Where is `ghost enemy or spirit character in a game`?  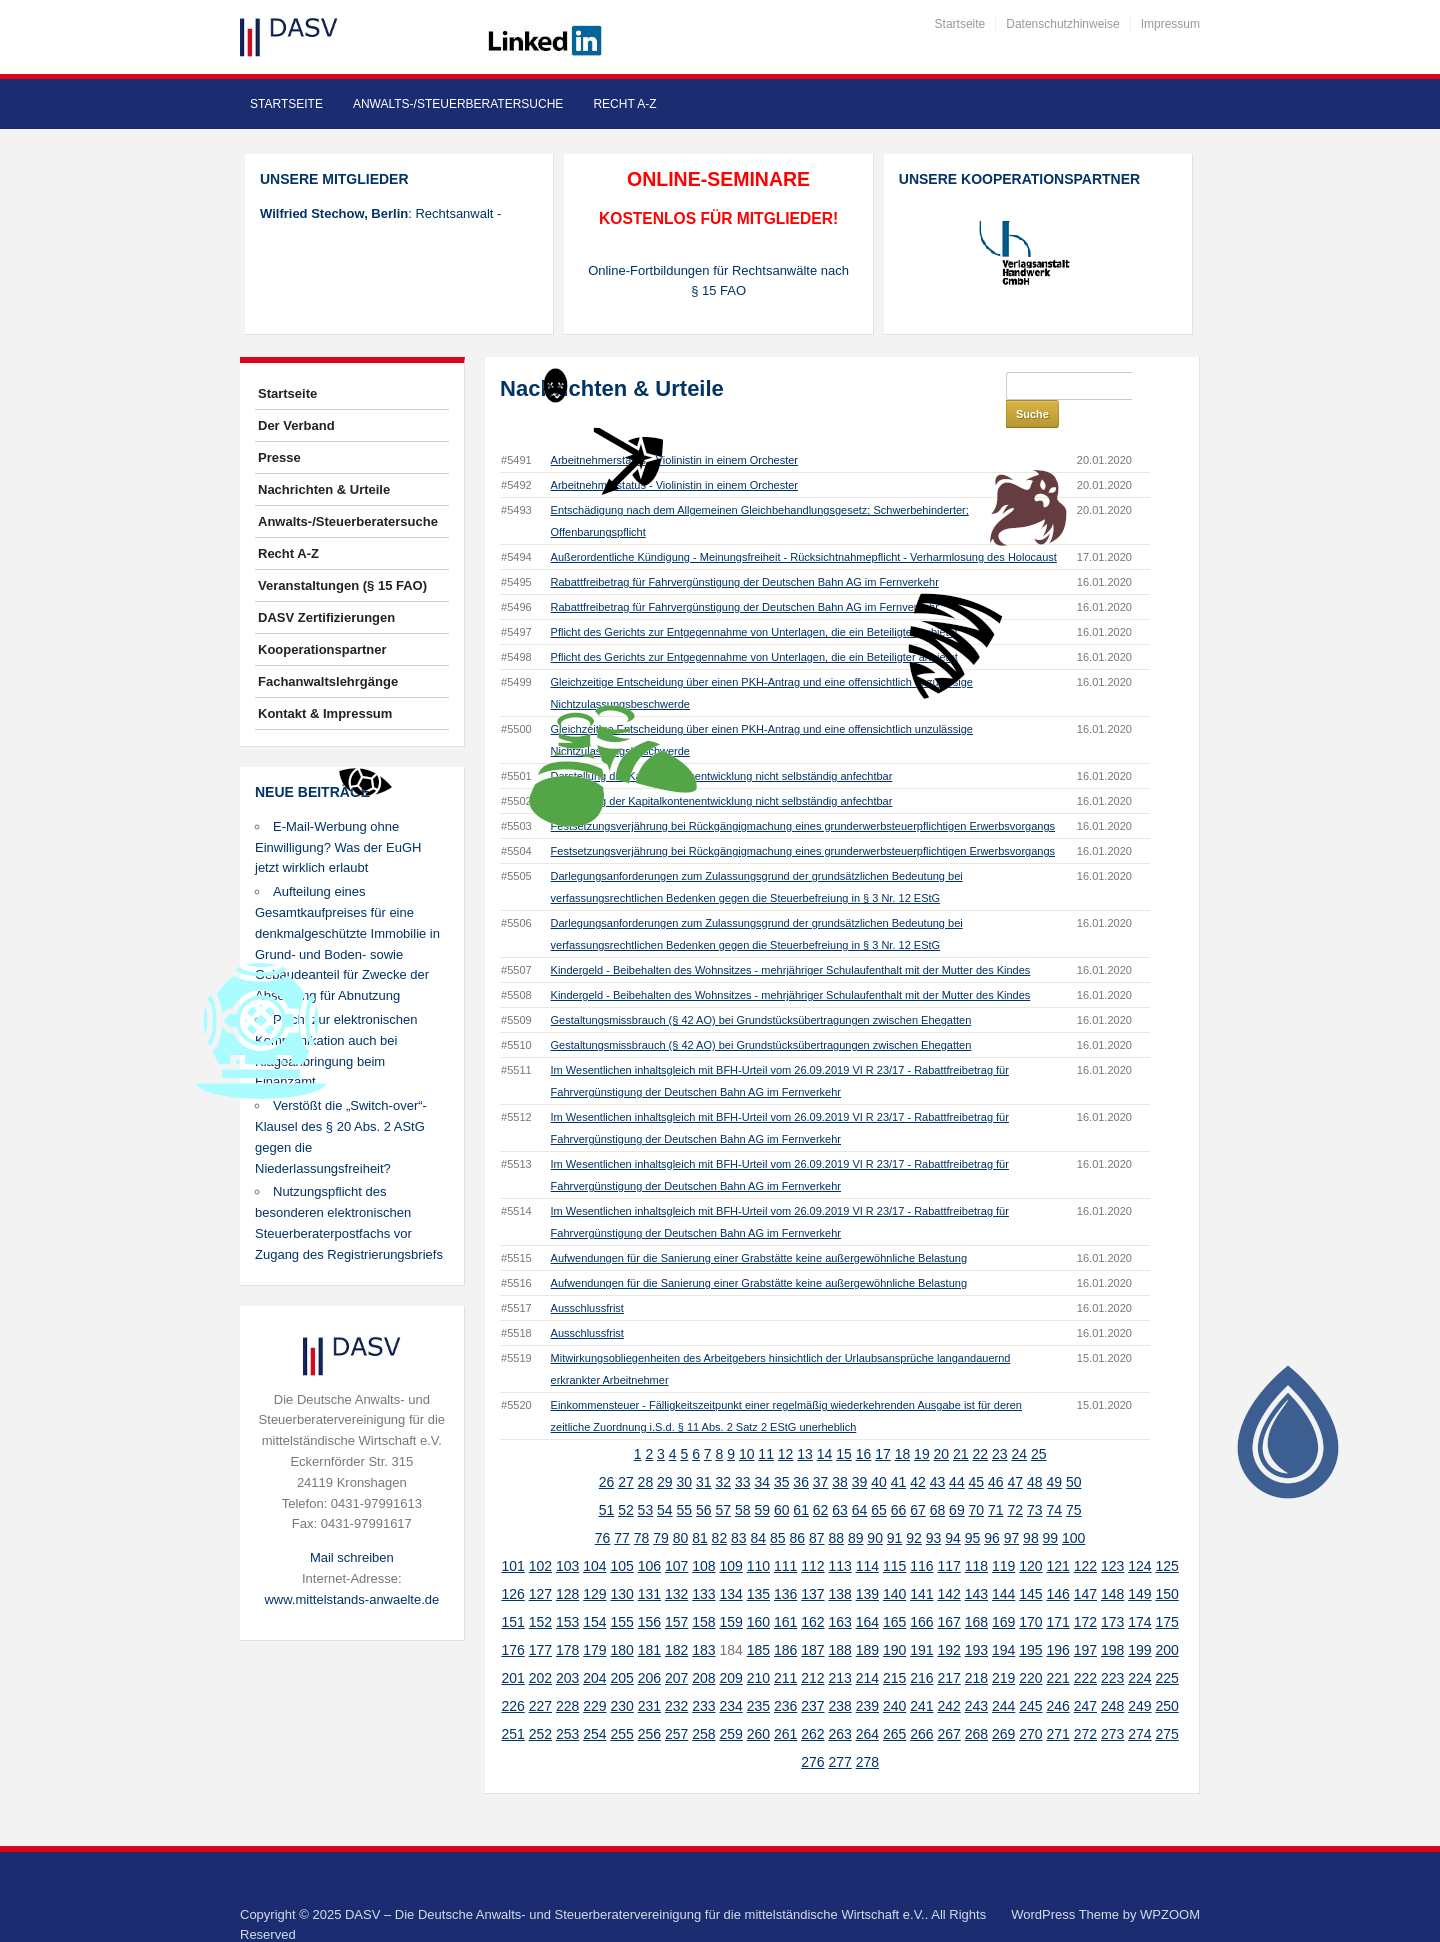 ghost enemy or spirit character in a game is located at coordinates (1028, 508).